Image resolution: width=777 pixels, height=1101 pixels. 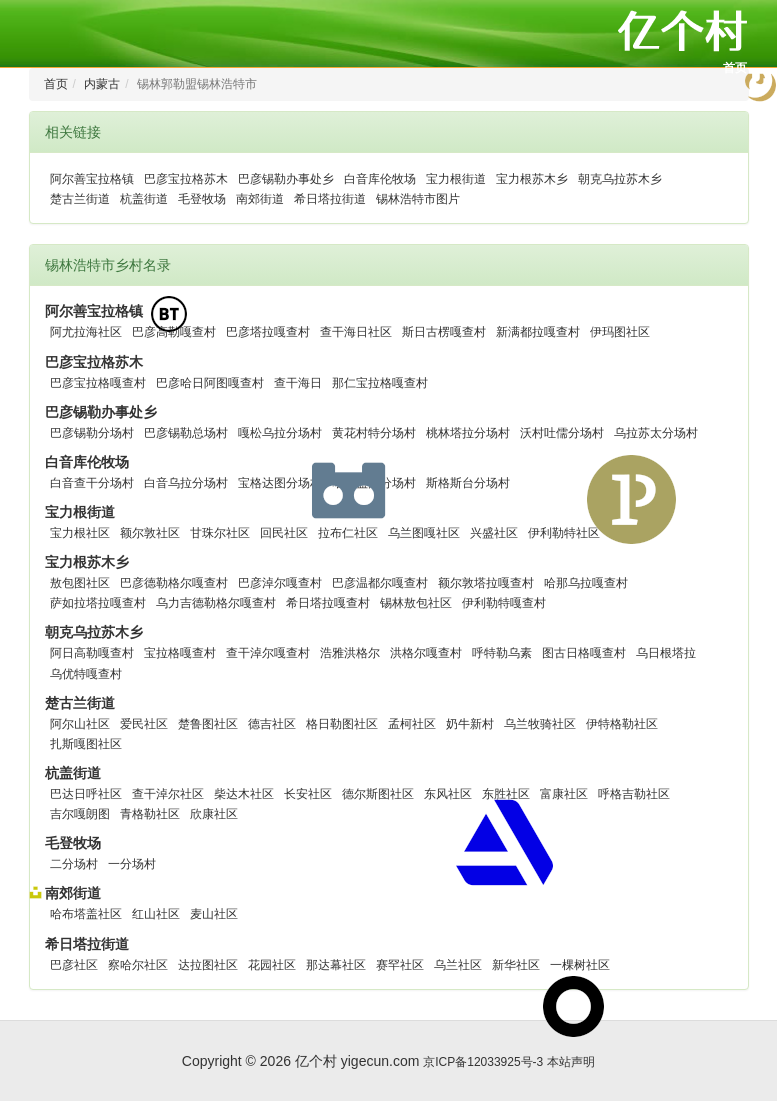 I want to click on visit genius lyrics website, so click(x=760, y=87).